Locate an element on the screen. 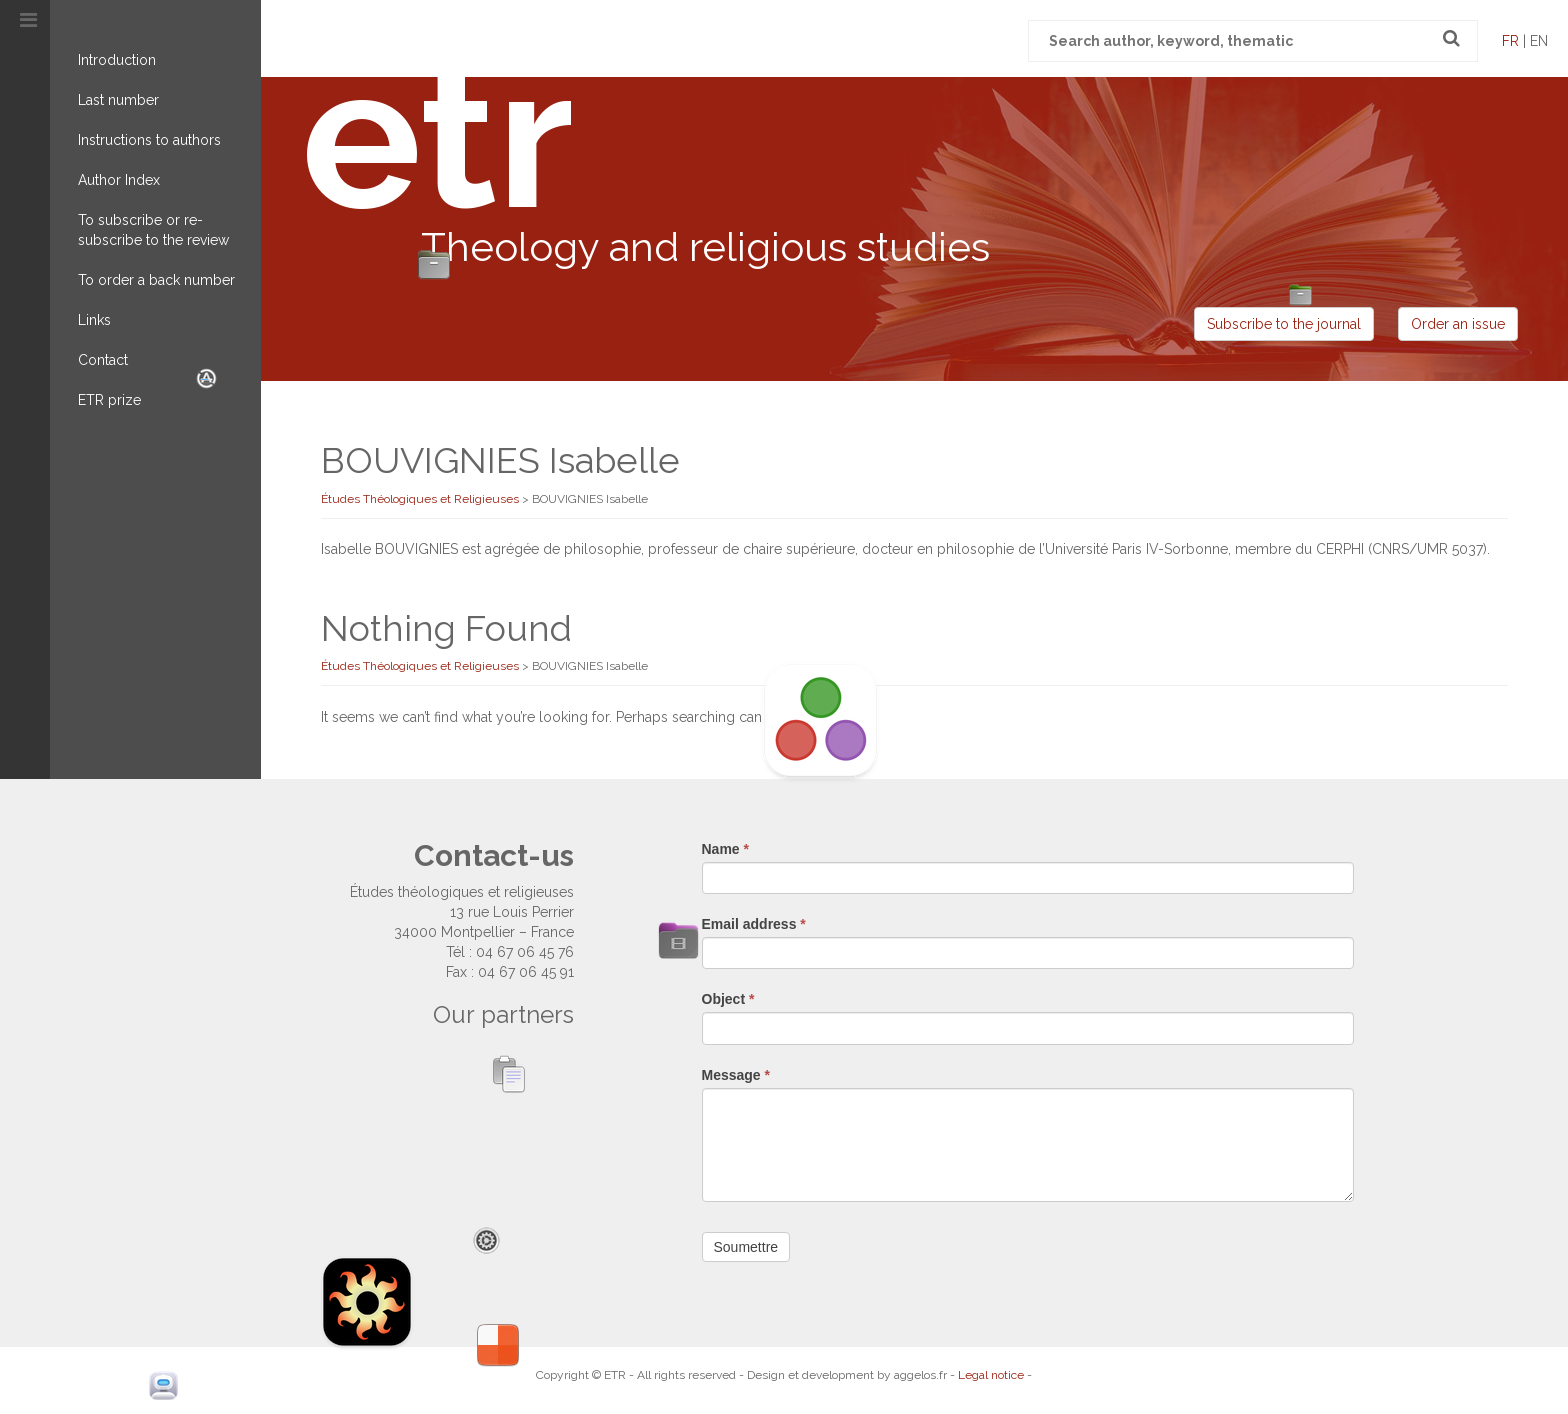  open the julia programming language app is located at coordinates (820, 720).